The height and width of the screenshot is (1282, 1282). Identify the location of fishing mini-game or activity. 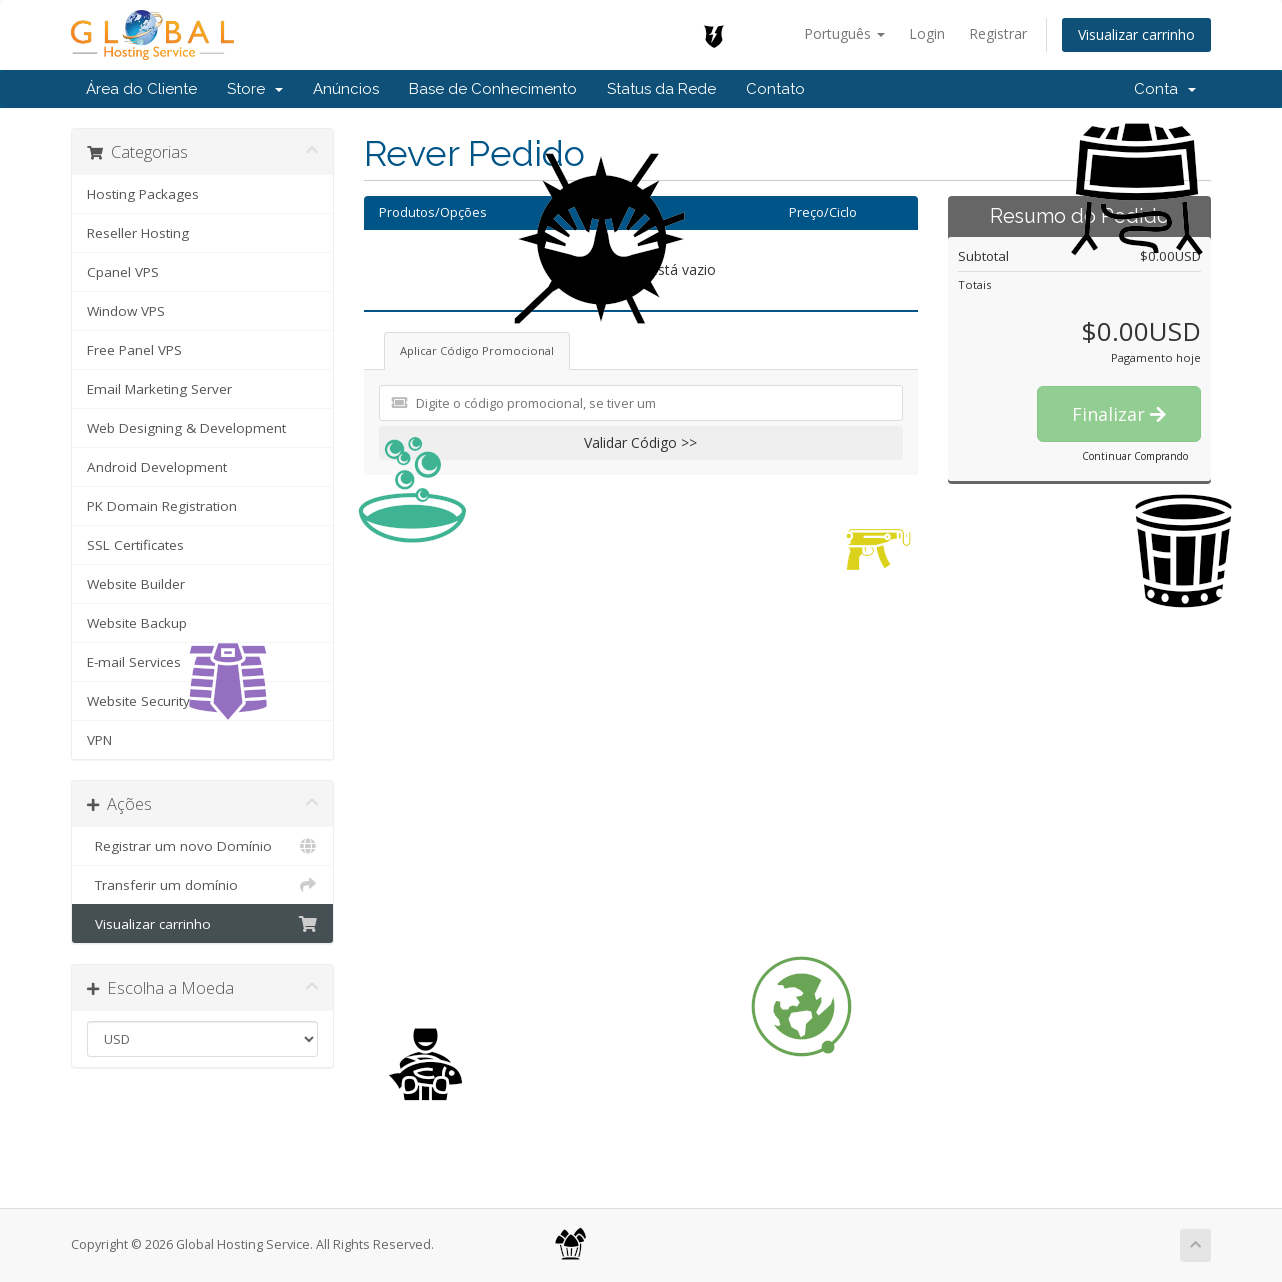
(425, 1064).